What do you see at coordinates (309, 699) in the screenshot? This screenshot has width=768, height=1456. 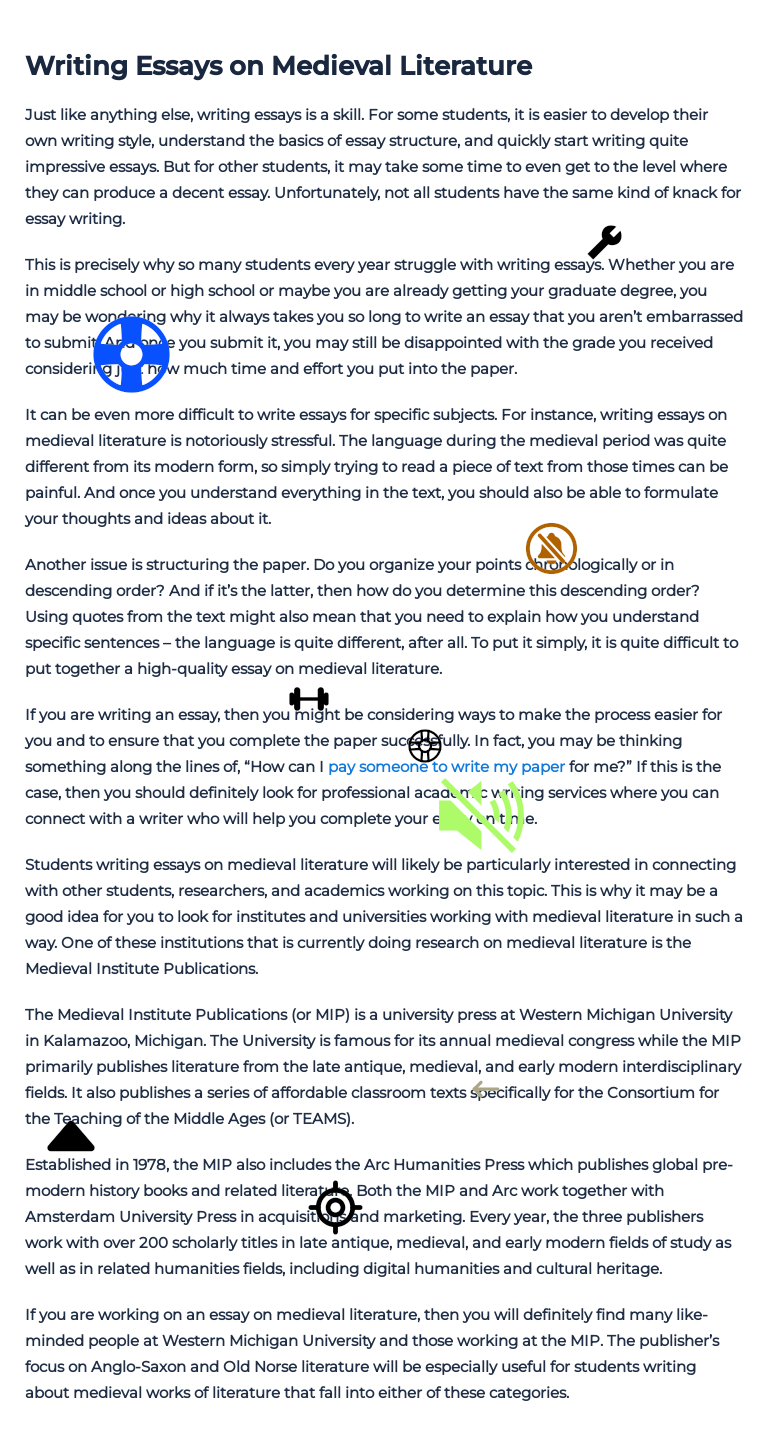 I see `access workout or fitness features` at bounding box center [309, 699].